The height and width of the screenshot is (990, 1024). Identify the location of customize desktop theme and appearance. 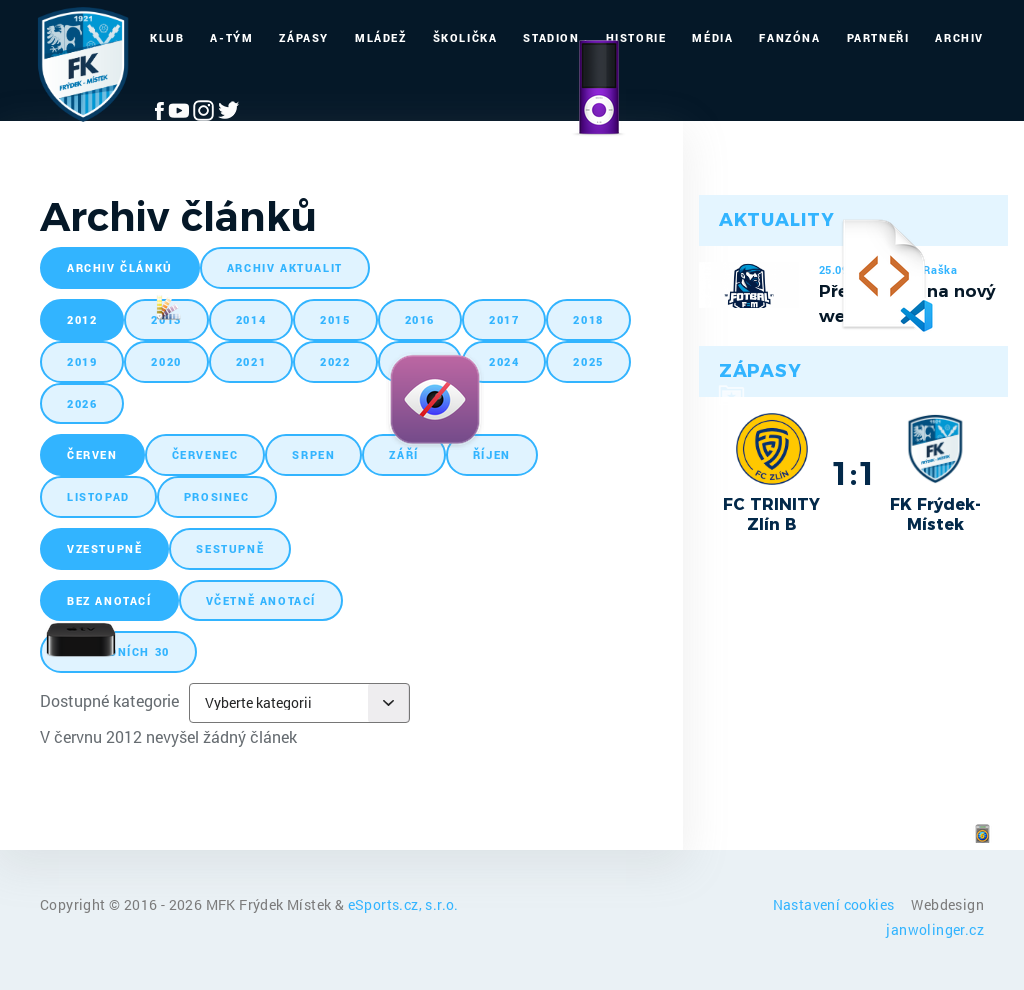
(168, 307).